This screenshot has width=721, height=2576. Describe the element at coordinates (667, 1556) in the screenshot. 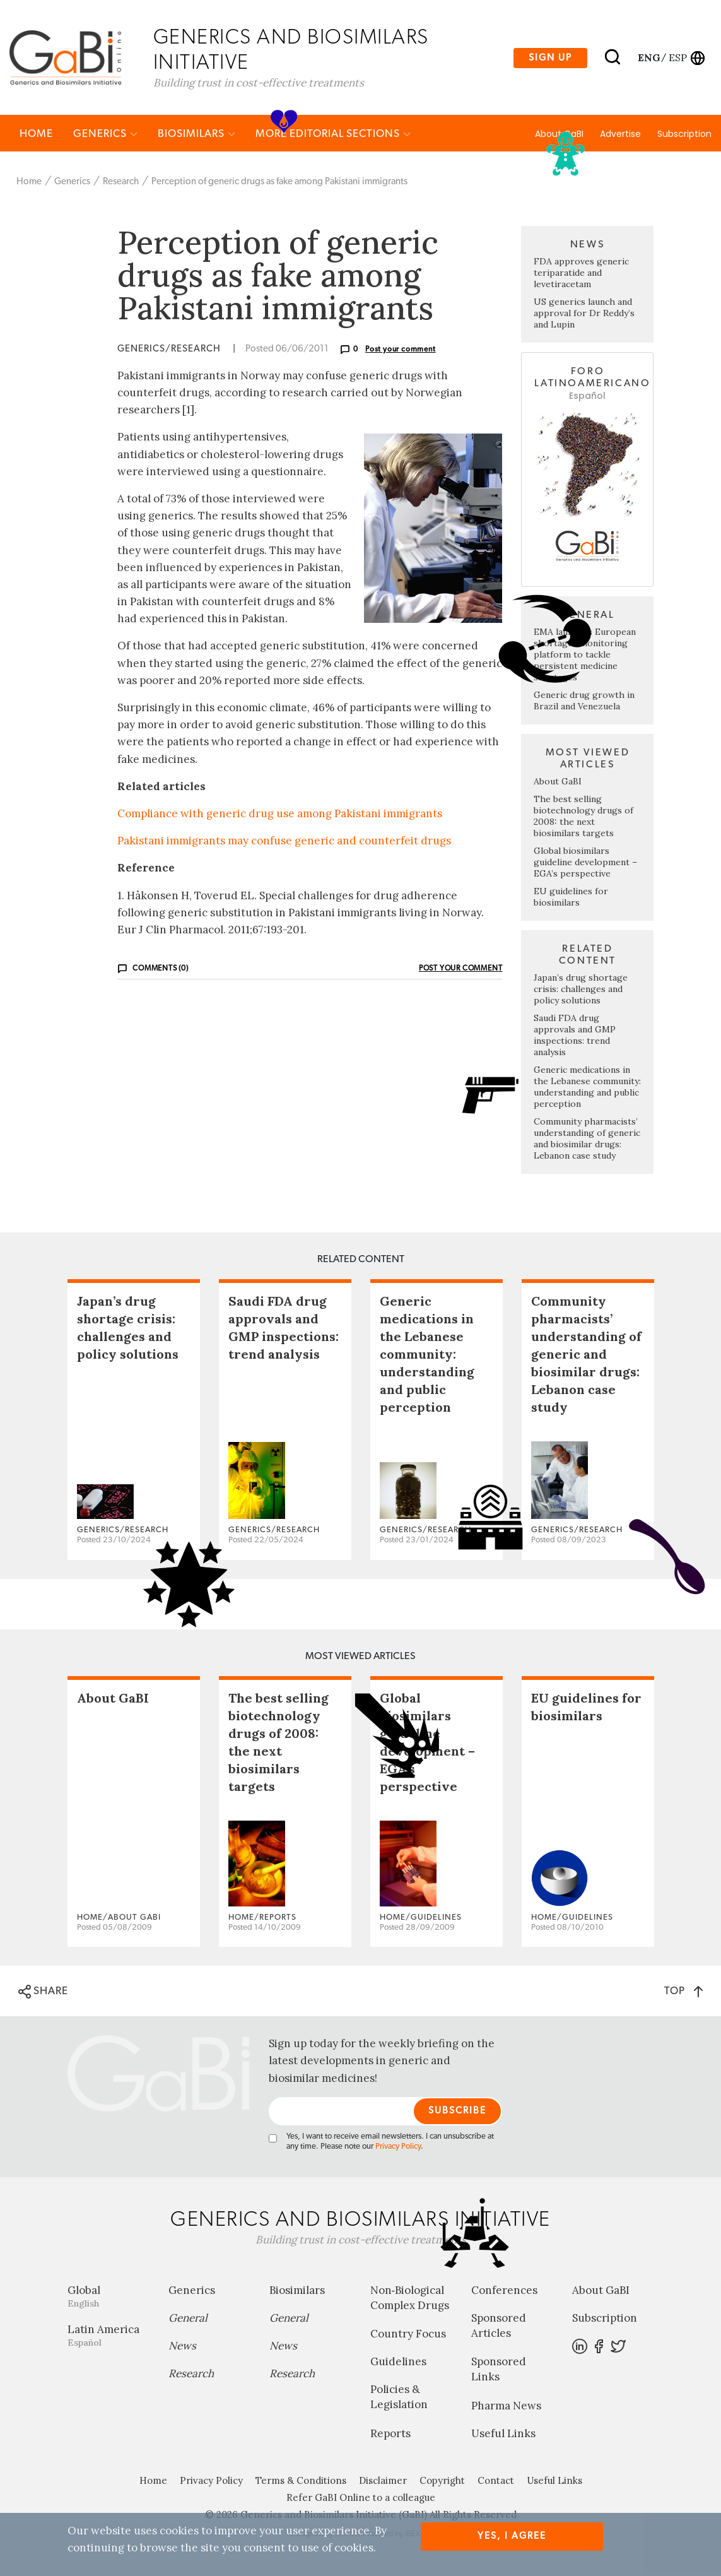

I see `select utensil or cutlery option` at that location.